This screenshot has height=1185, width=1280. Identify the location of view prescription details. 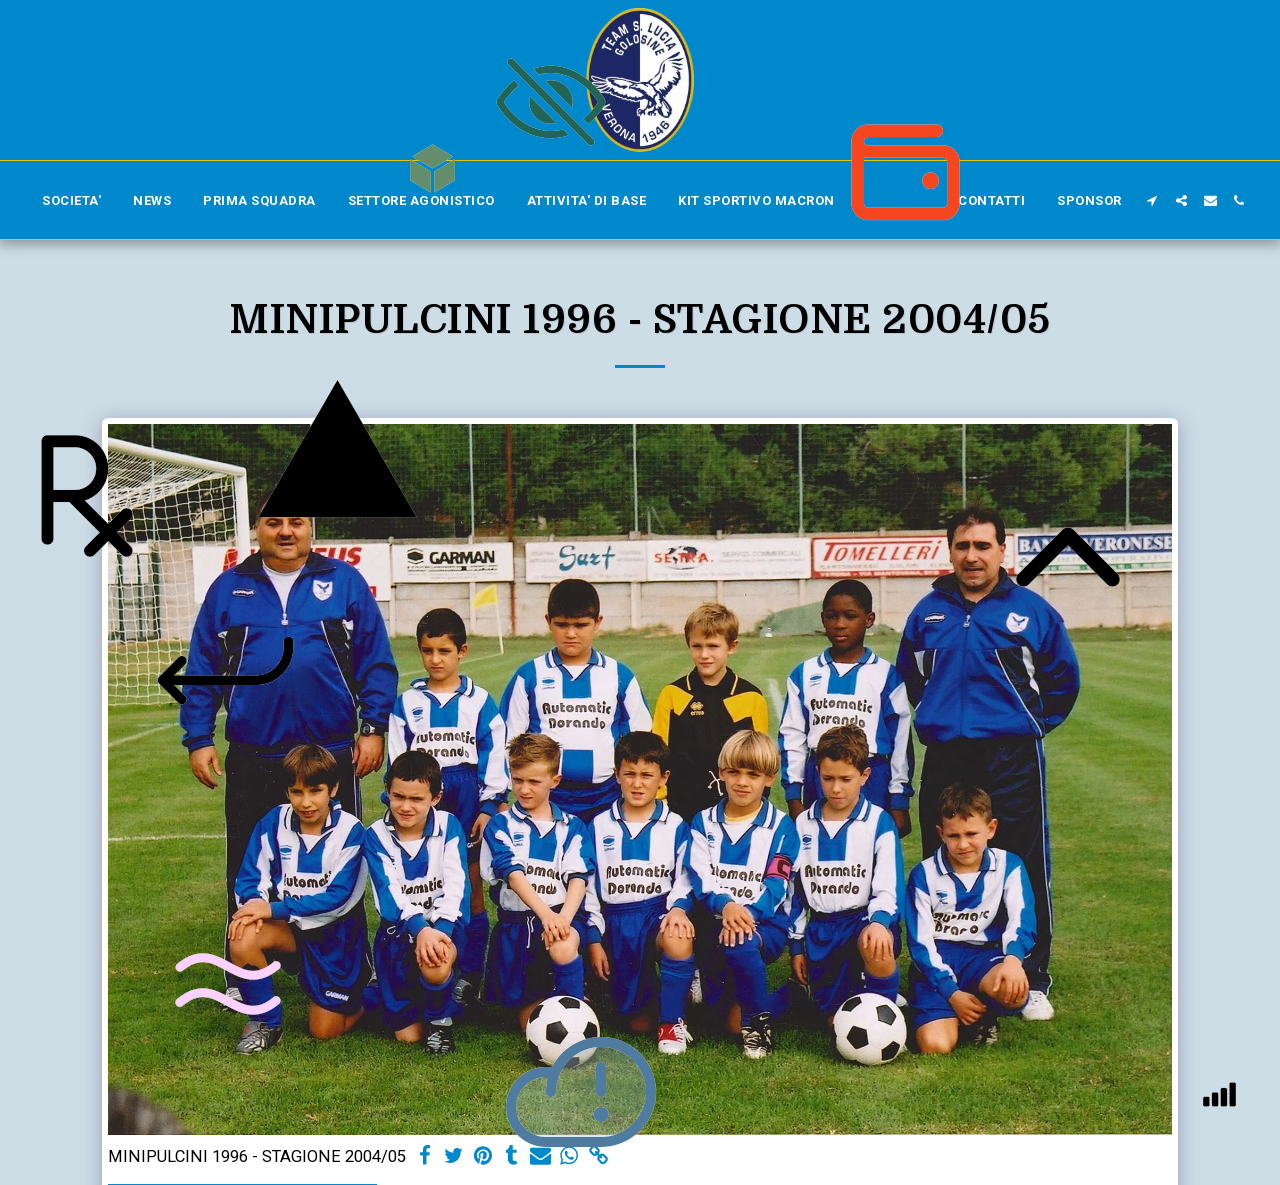
(84, 496).